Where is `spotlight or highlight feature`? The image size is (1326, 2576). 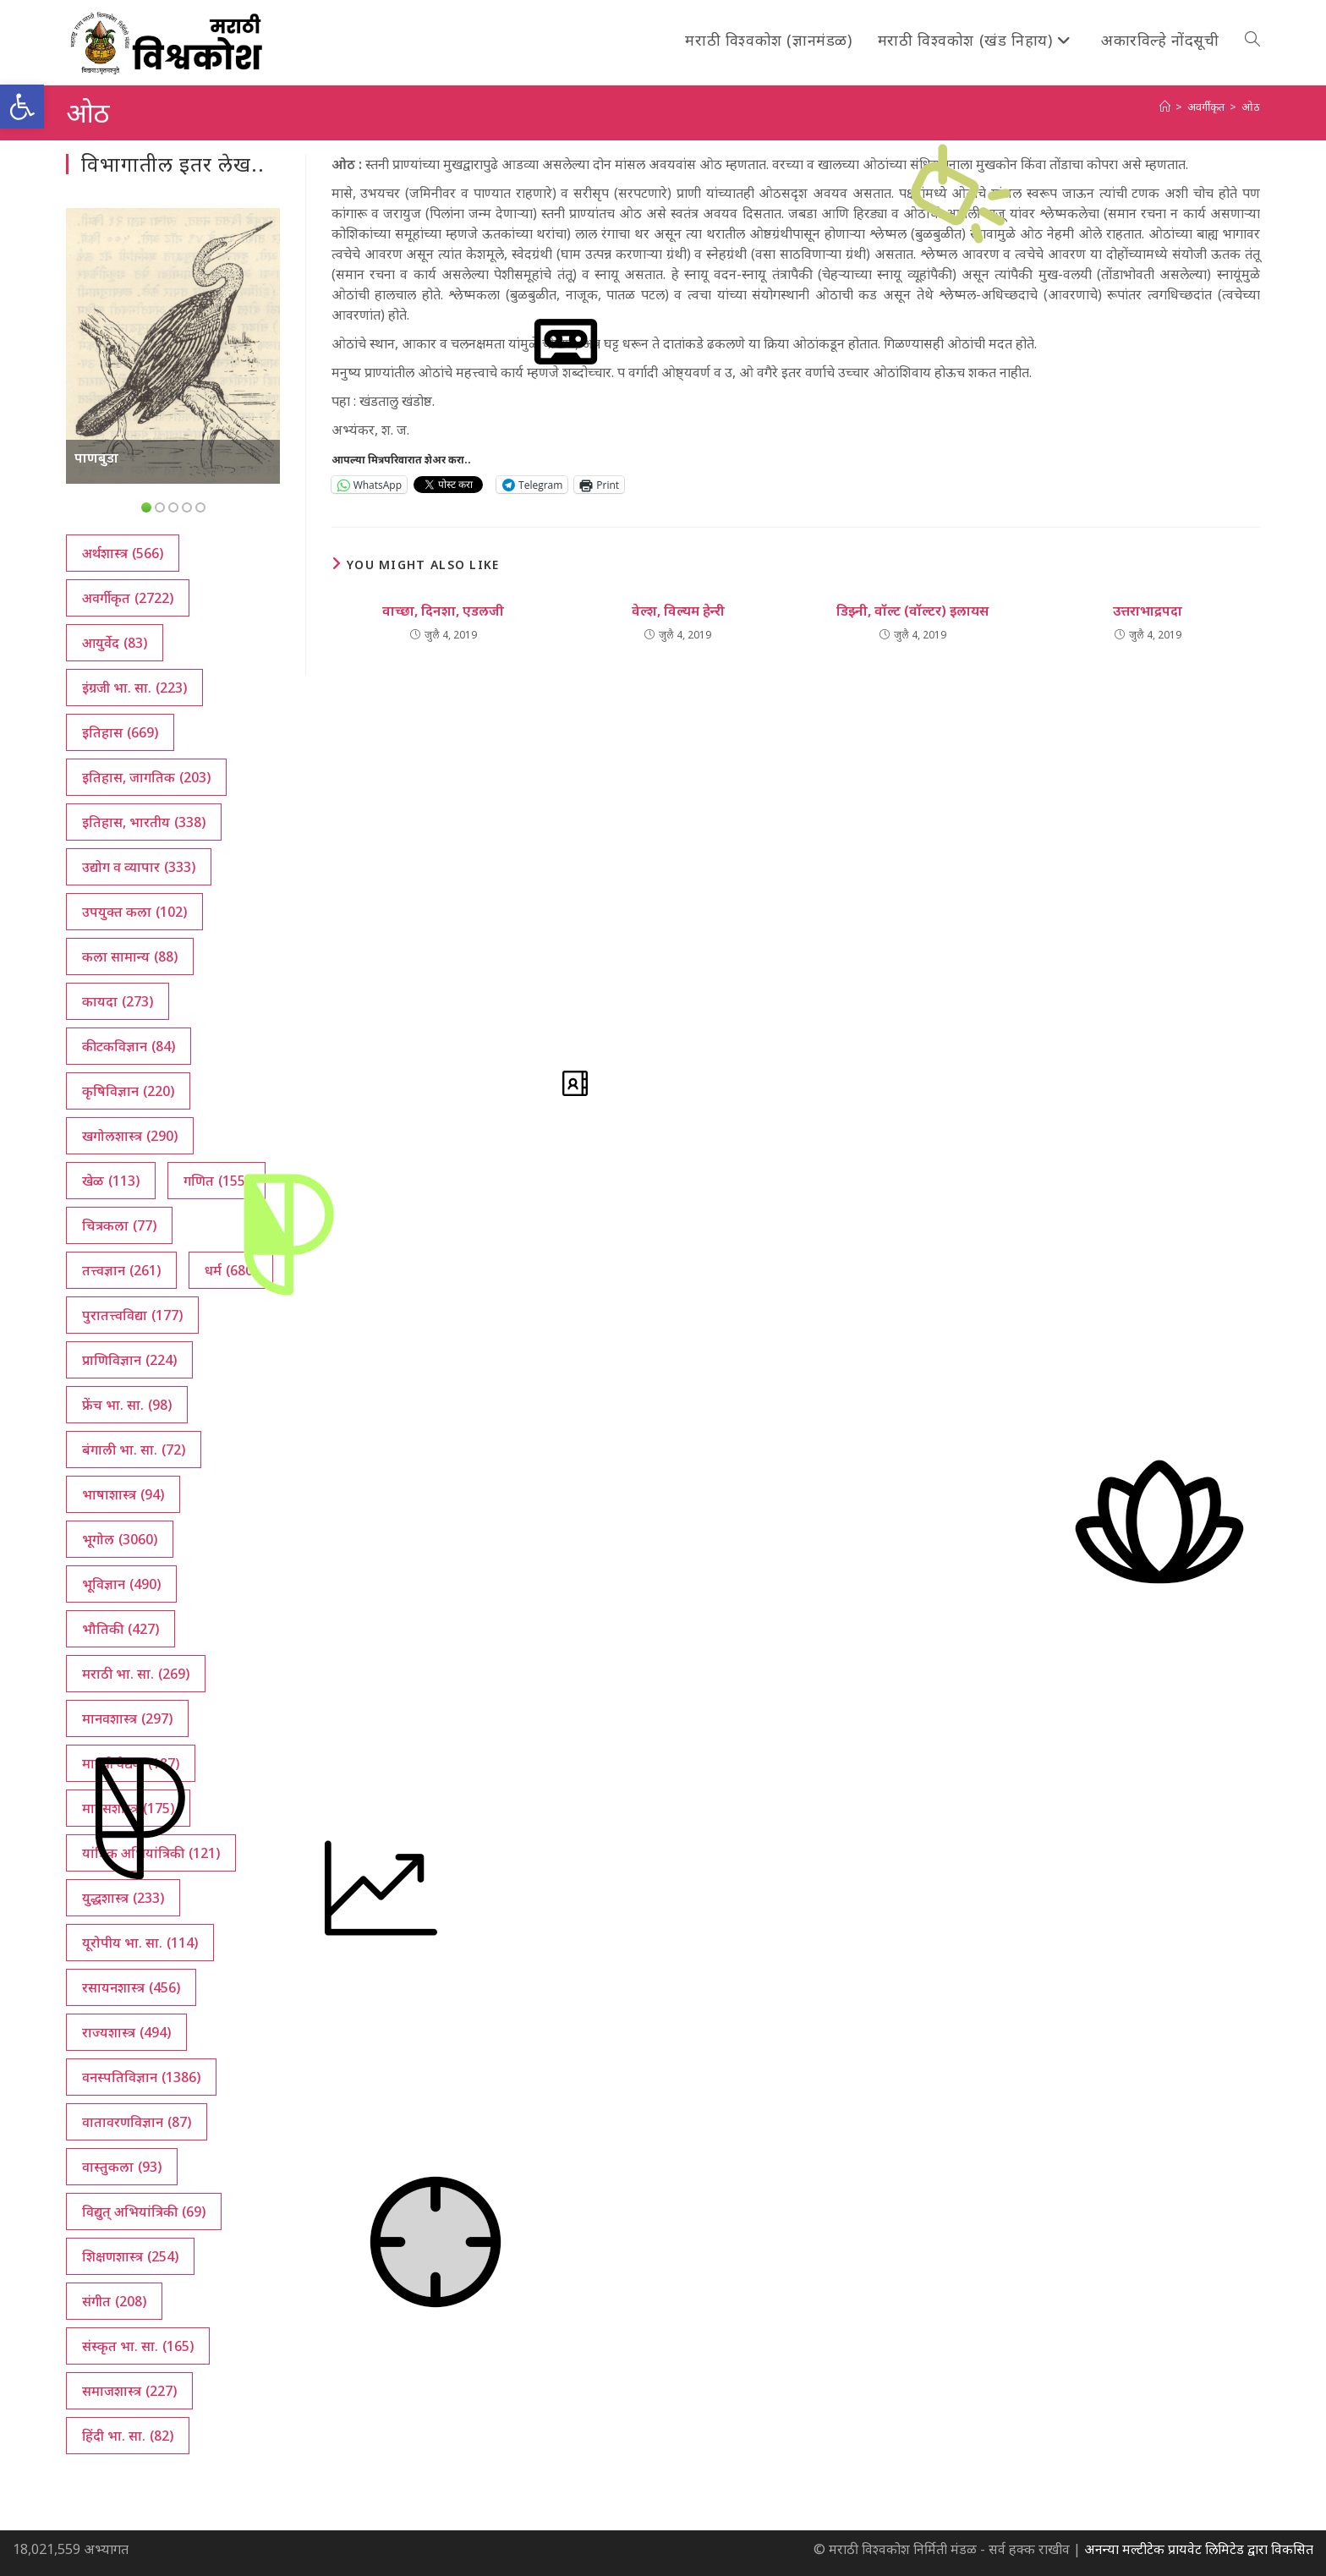 spotlight or highlight feature is located at coordinates (961, 194).